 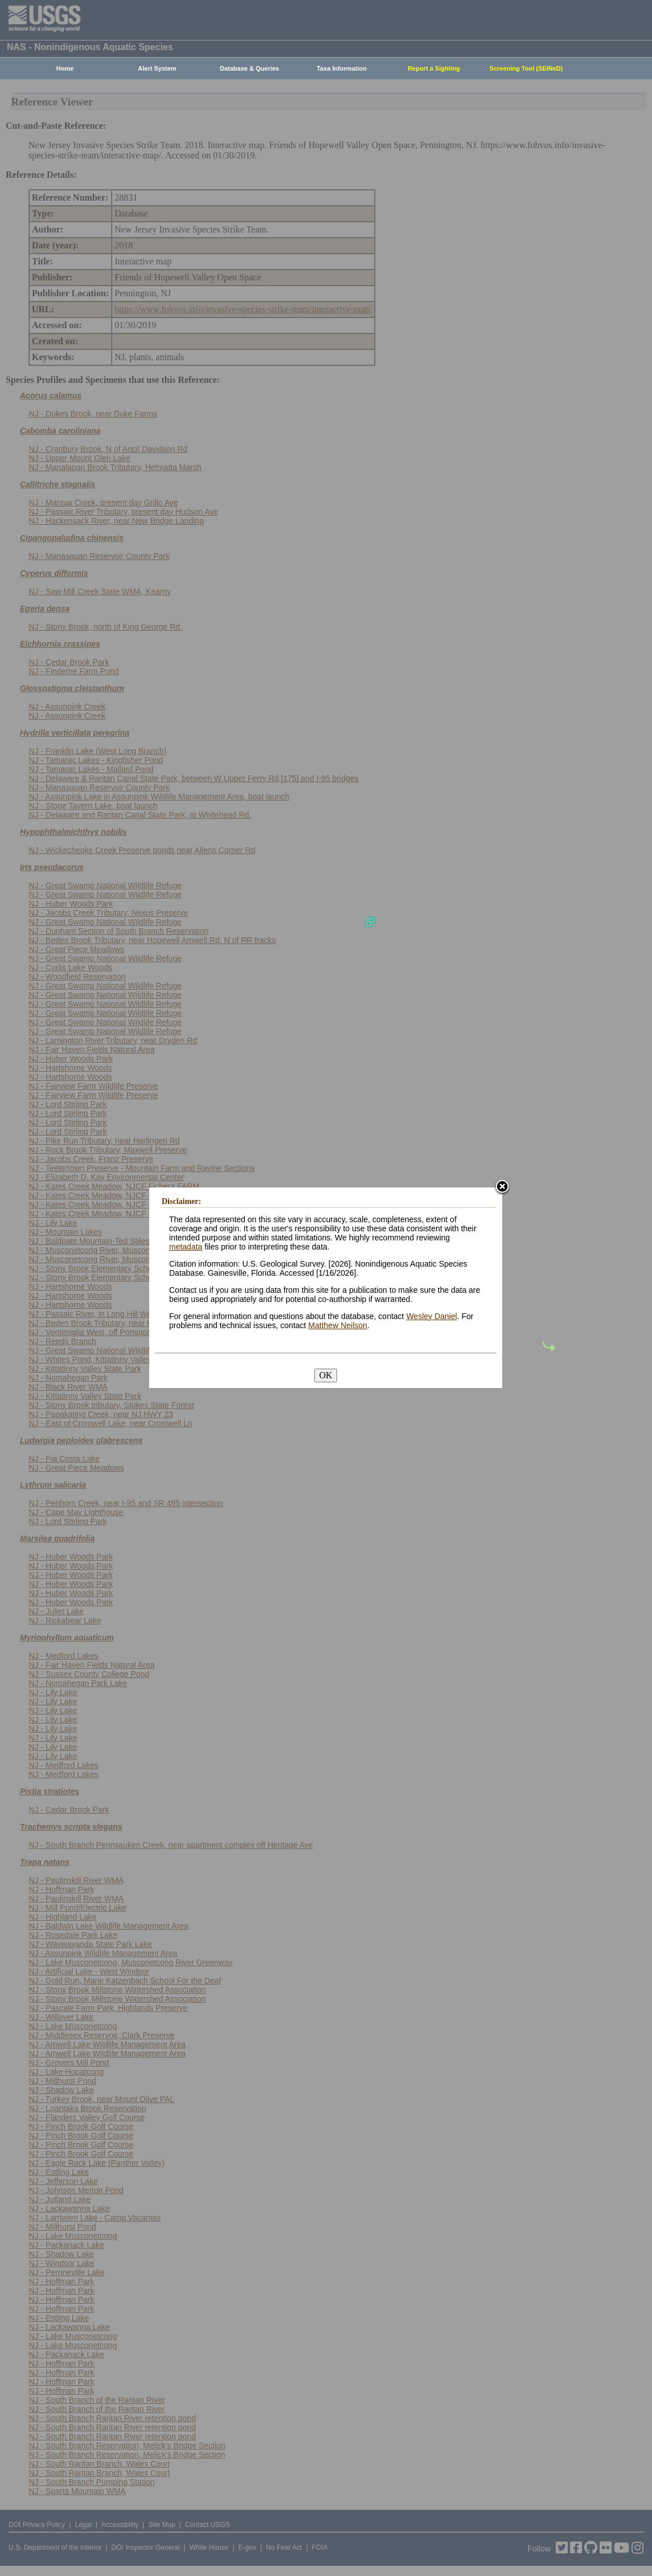 What do you see at coordinates (549, 1346) in the screenshot?
I see `reply to a message or comment` at bounding box center [549, 1346].